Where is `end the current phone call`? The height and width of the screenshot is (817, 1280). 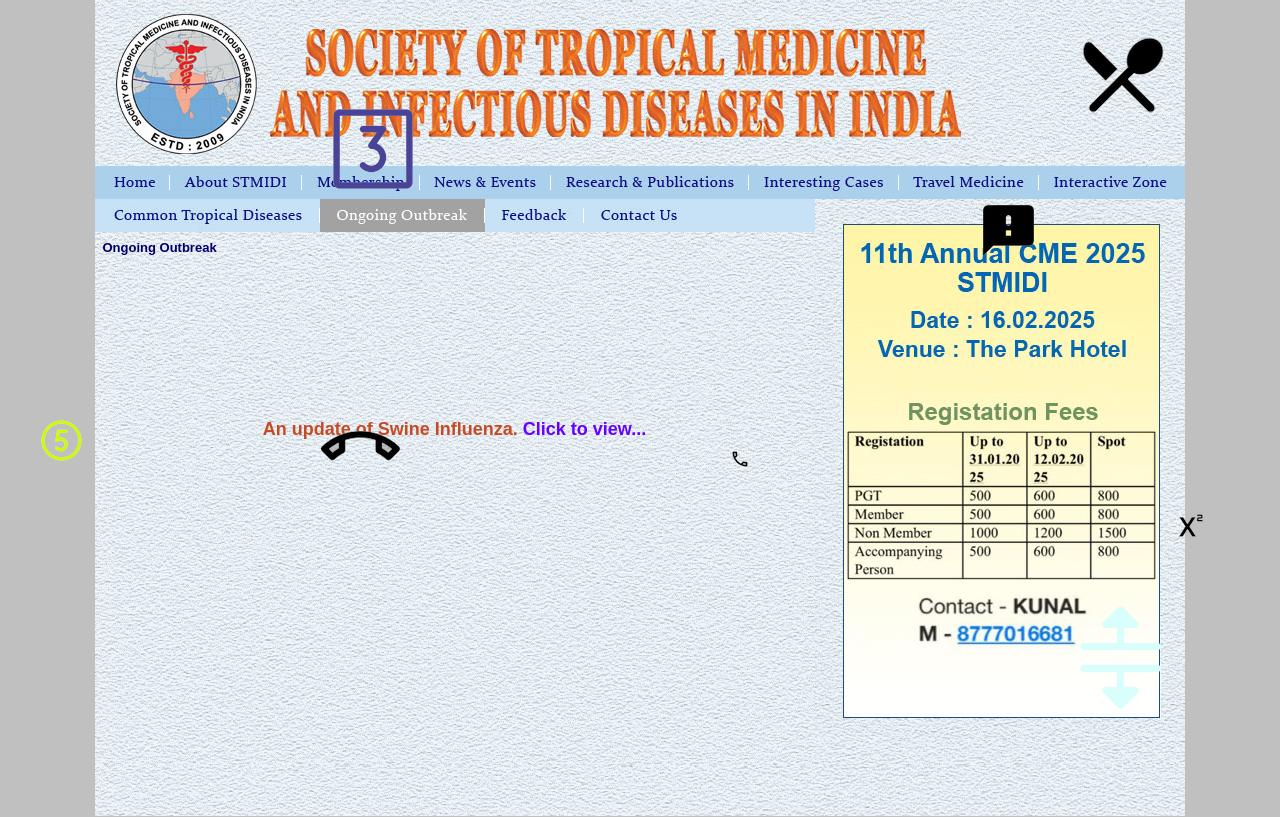 end the current phone call is located at coordinates (360, 447).